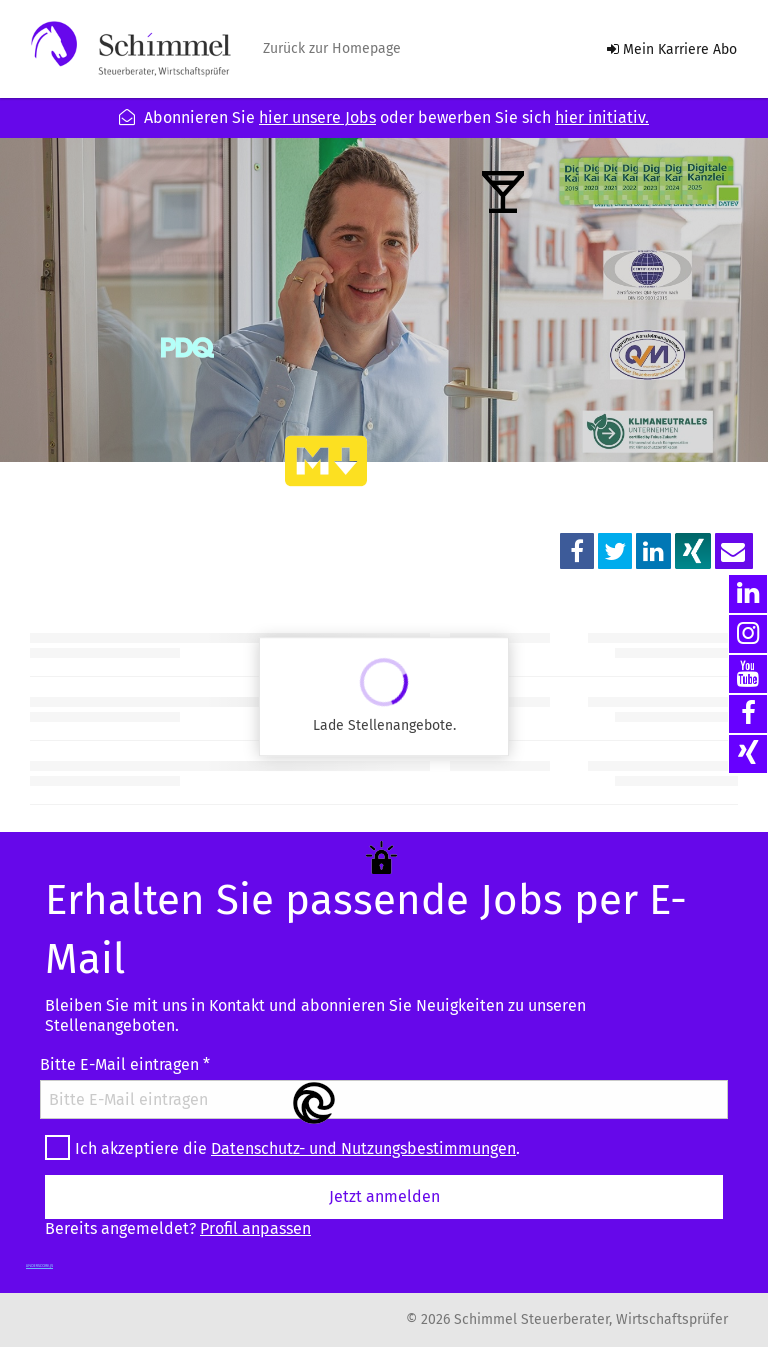 The image size is (768, 1347). Describe the element at coordinates (381, 857) in the screenshot. I see `let's encrypt logo - indicates SSL/TLS certificate provider` at that location.